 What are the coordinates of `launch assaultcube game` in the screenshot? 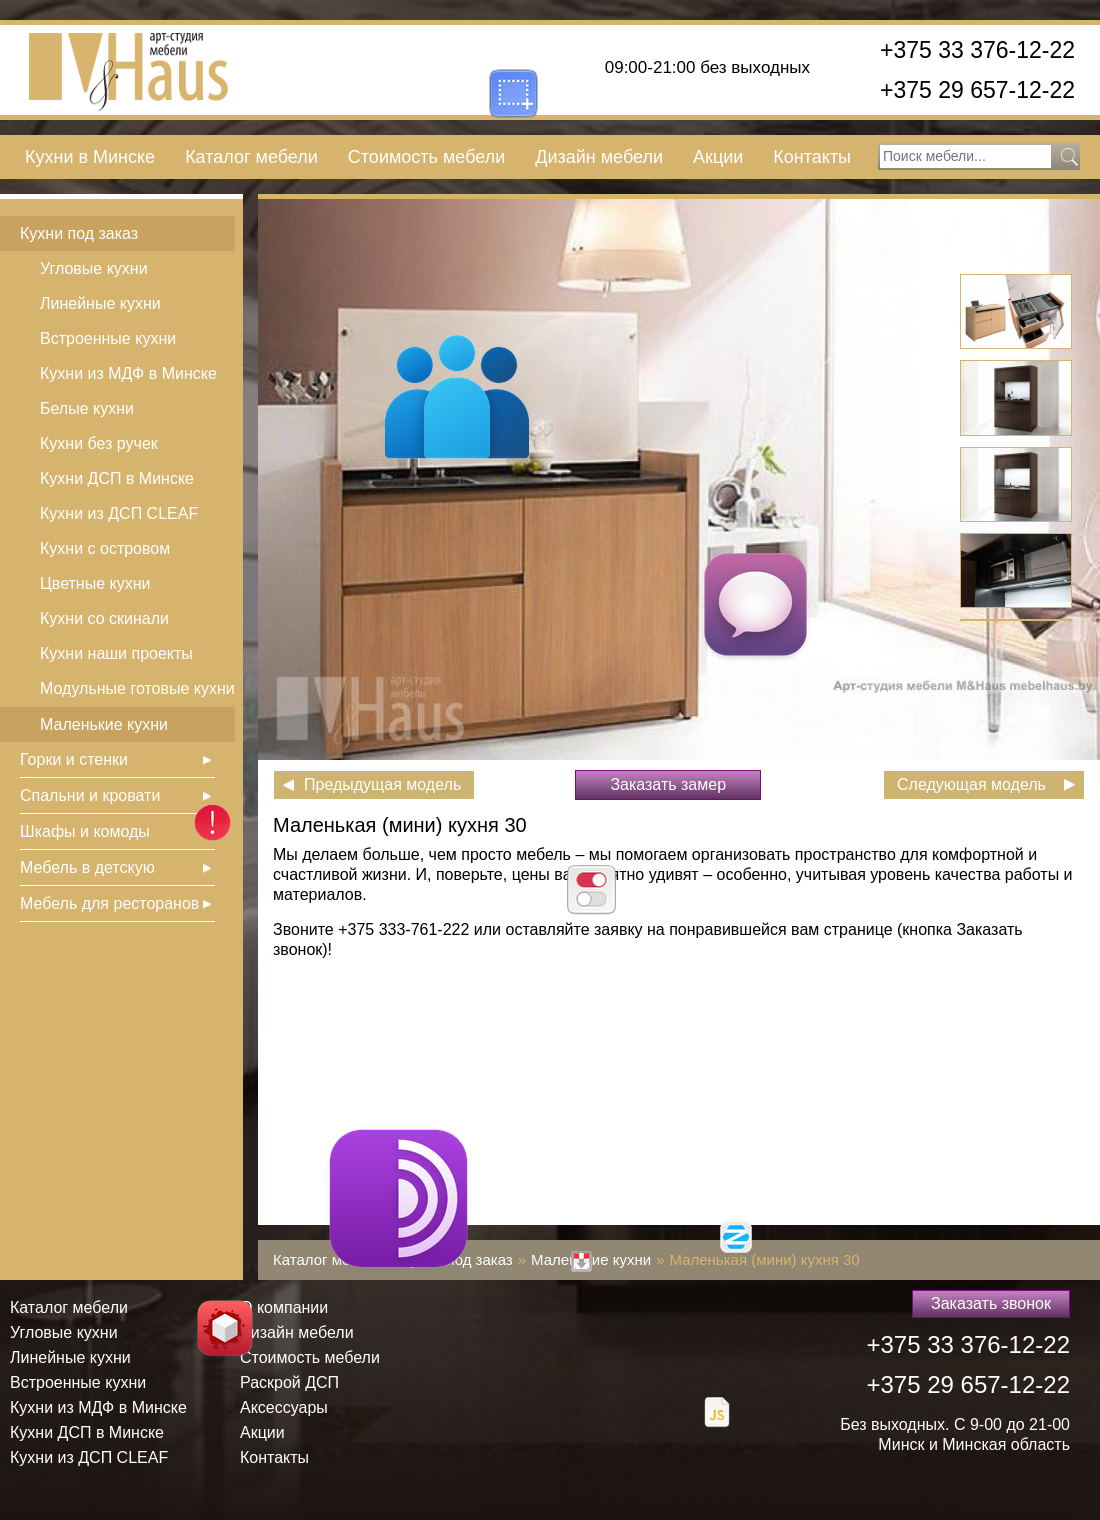 It's located at (225, 1328).